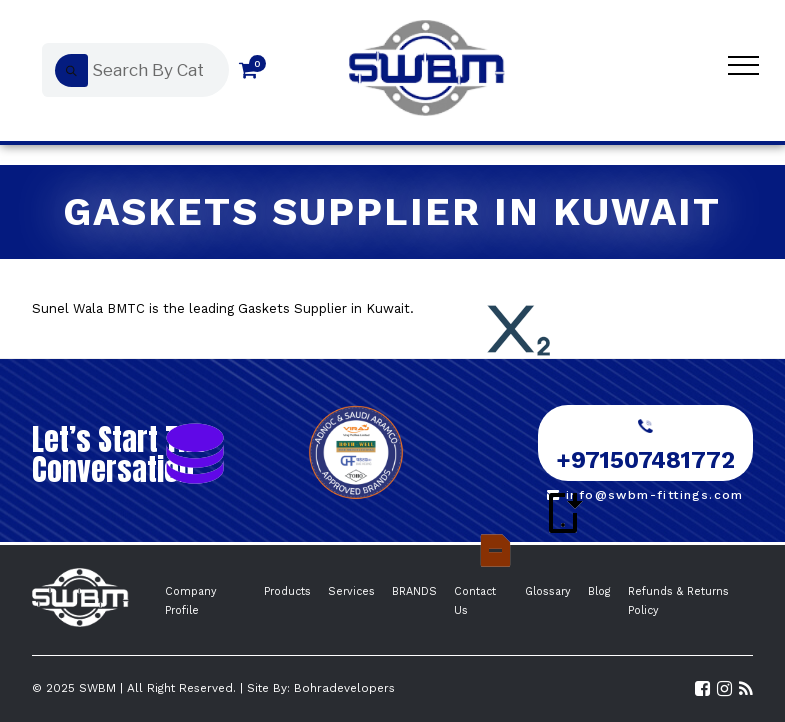 Image resolution: width=785 pixels, height=722 pixels. Describe the element at coordinates (195, 452) in the screenshot. I see `access database storage` at that location.